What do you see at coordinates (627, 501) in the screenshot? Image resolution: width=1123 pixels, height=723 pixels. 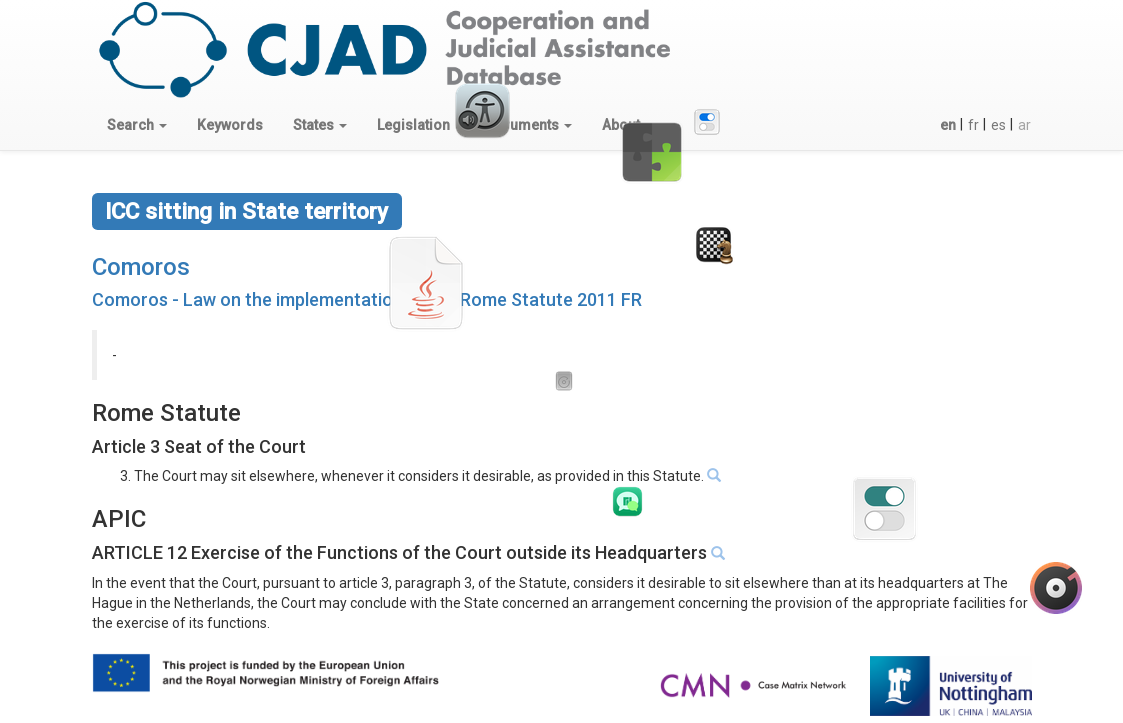 I see `open matray messaging app` at bounding box center [627, 501].